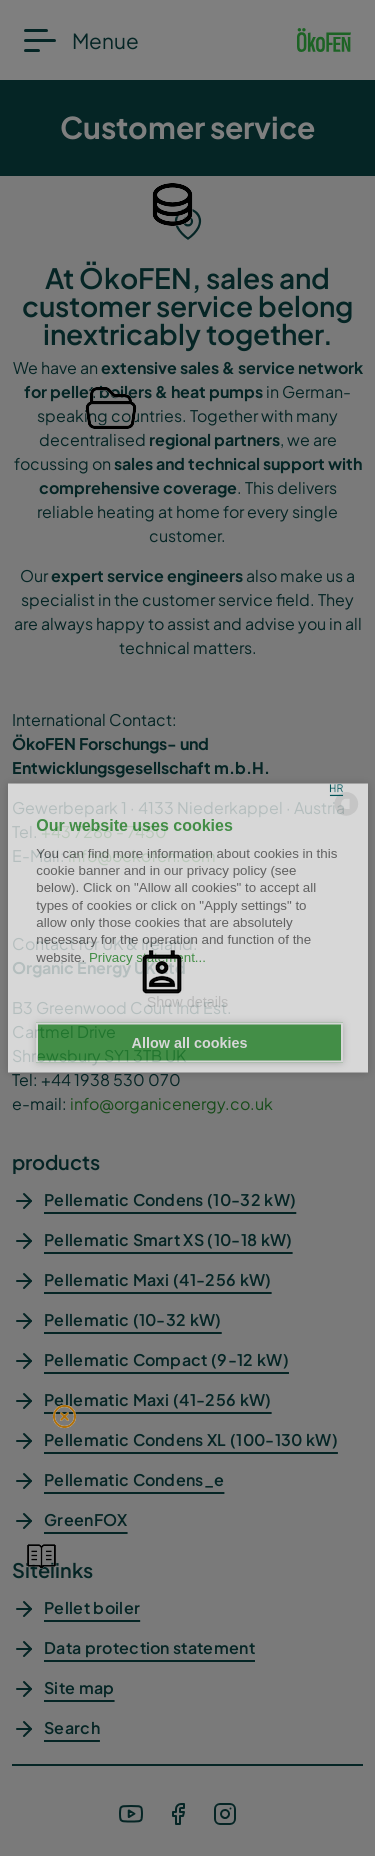 This screenshot has width=375, height=1856. Describe the element at coordinates (172, 204) in the screenshot. I see `access database or data storage` at that location.